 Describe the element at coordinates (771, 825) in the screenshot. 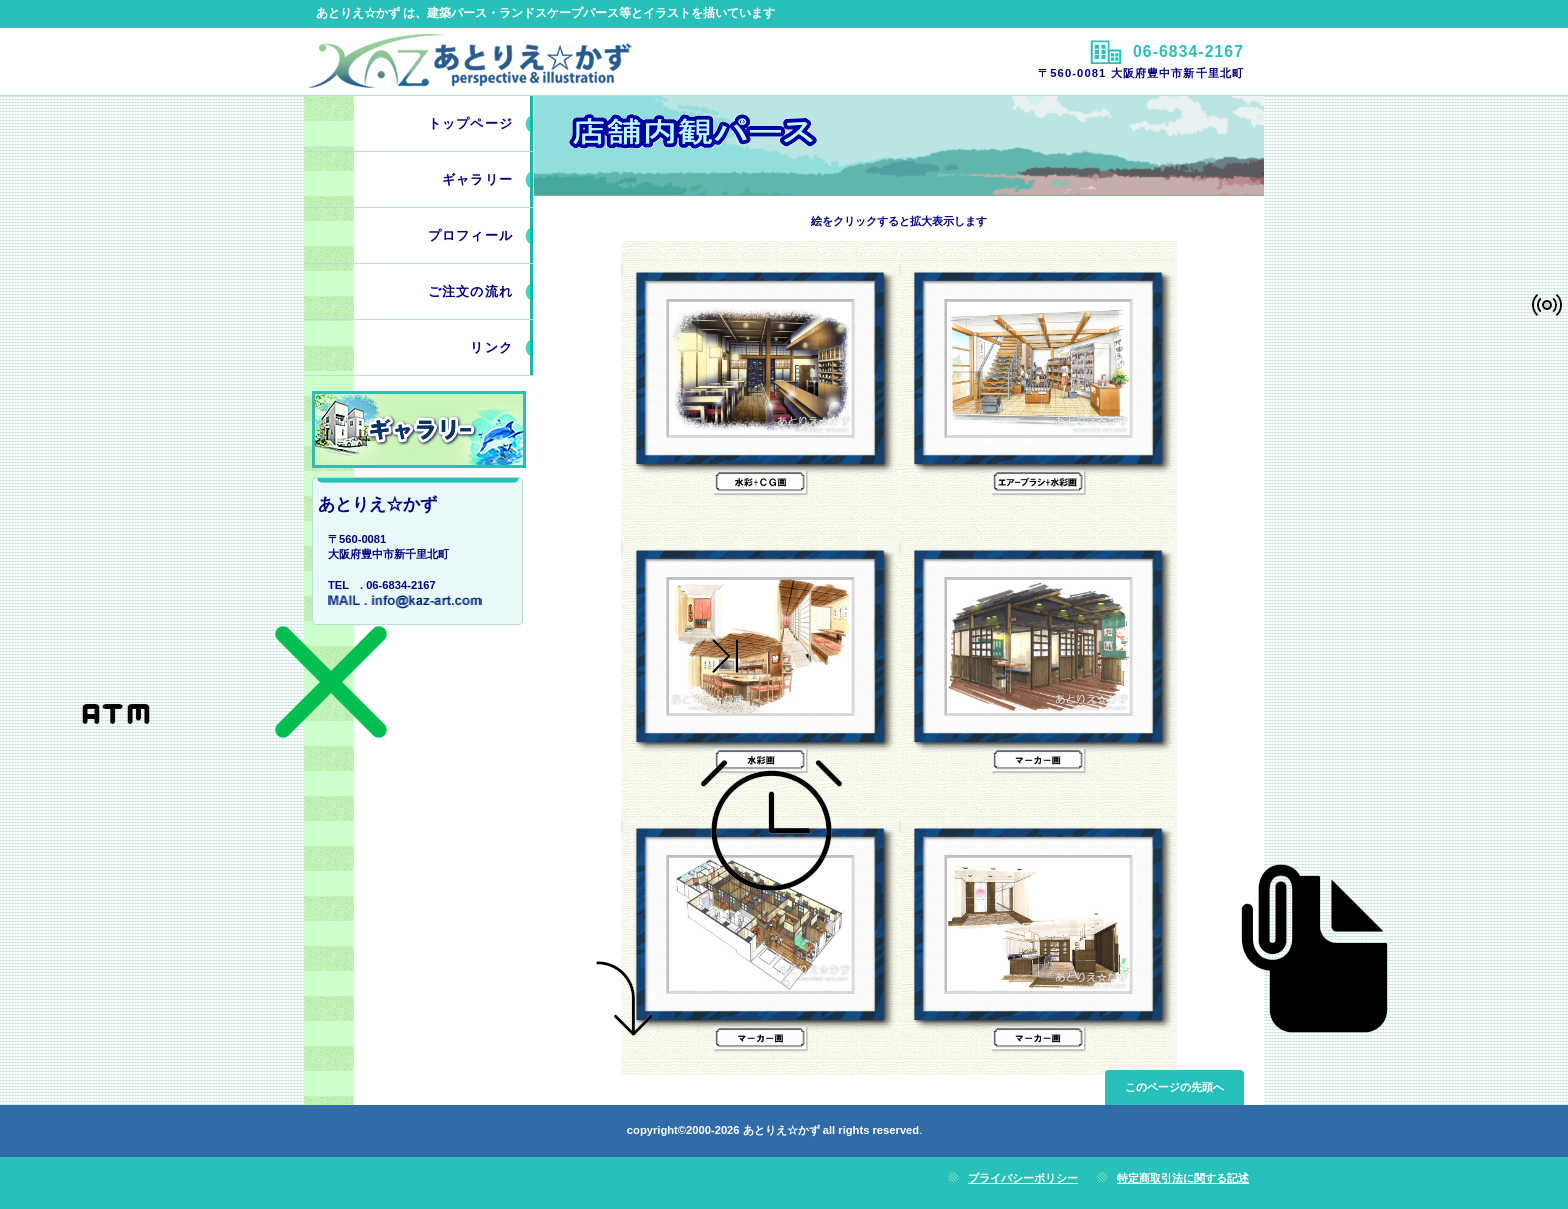

I see `set or manage alarms` at that location.